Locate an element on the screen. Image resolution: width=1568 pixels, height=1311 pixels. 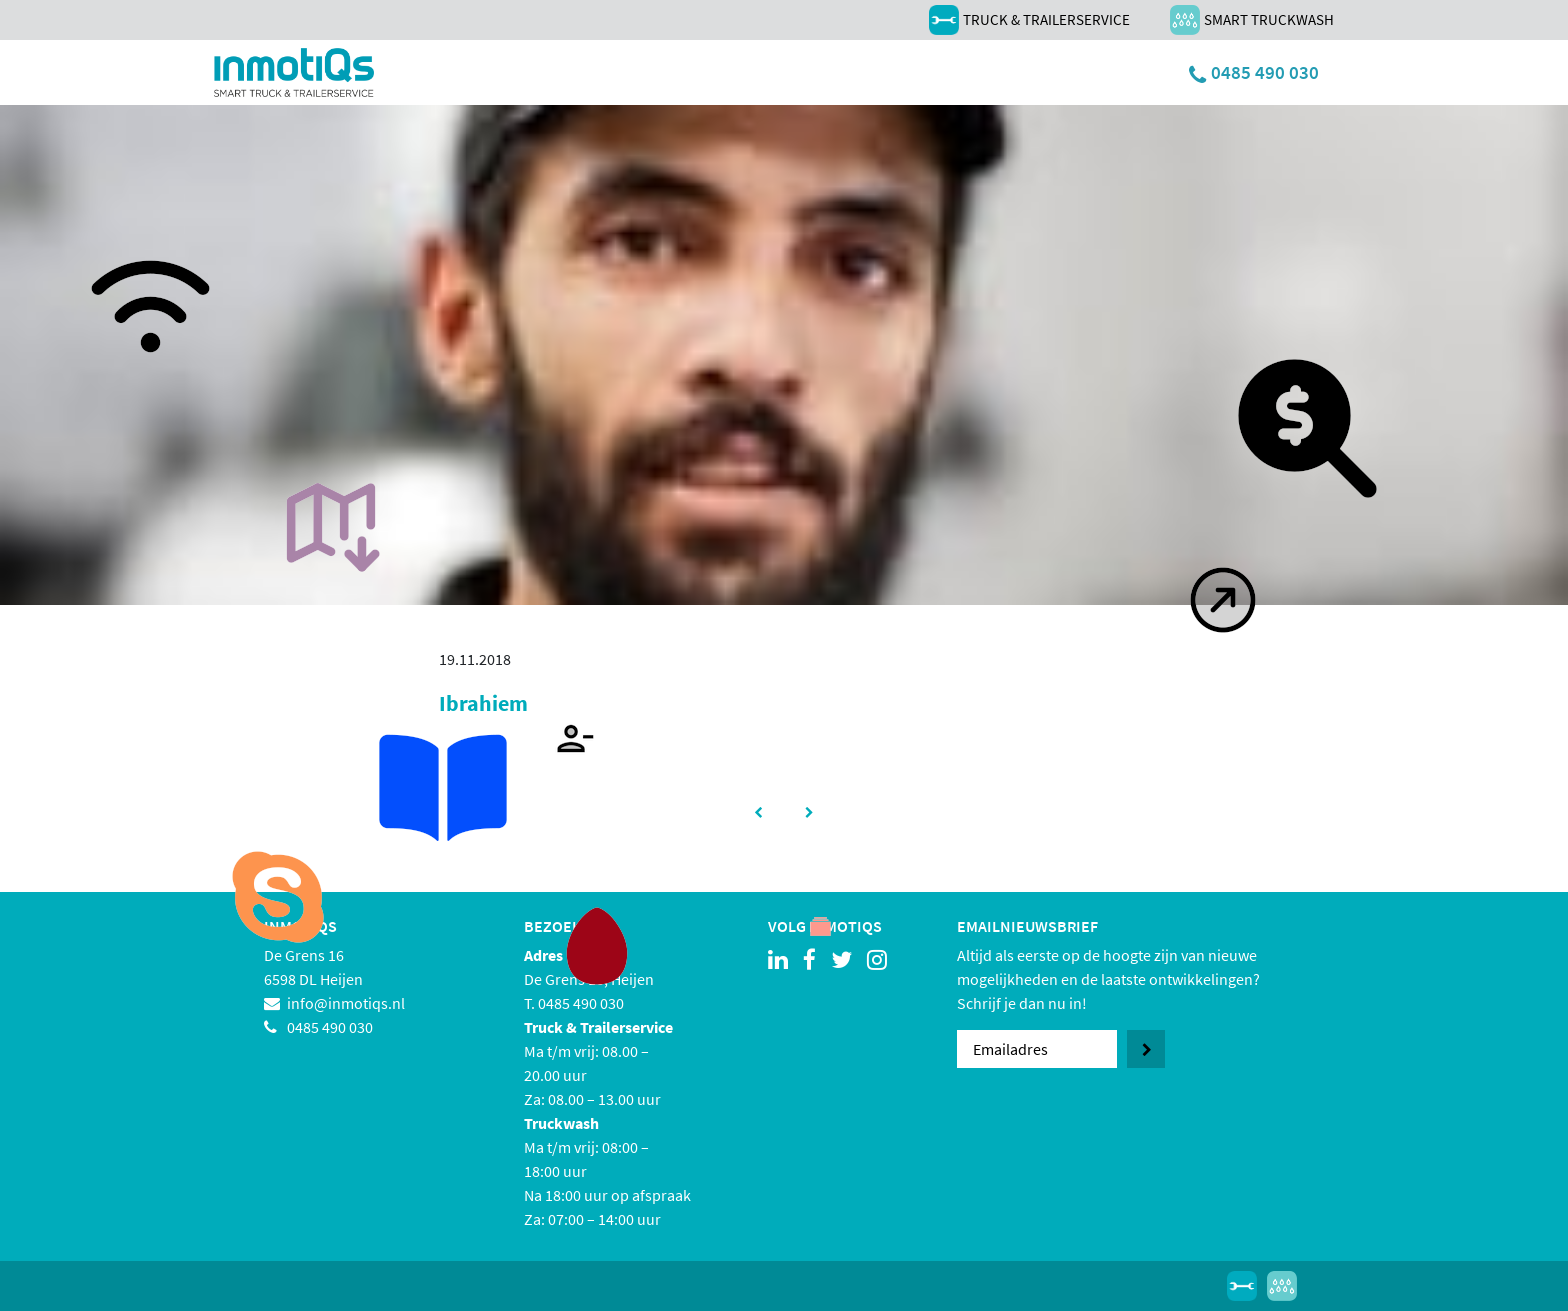
open reading or library section is located at coordinates (443, 790).